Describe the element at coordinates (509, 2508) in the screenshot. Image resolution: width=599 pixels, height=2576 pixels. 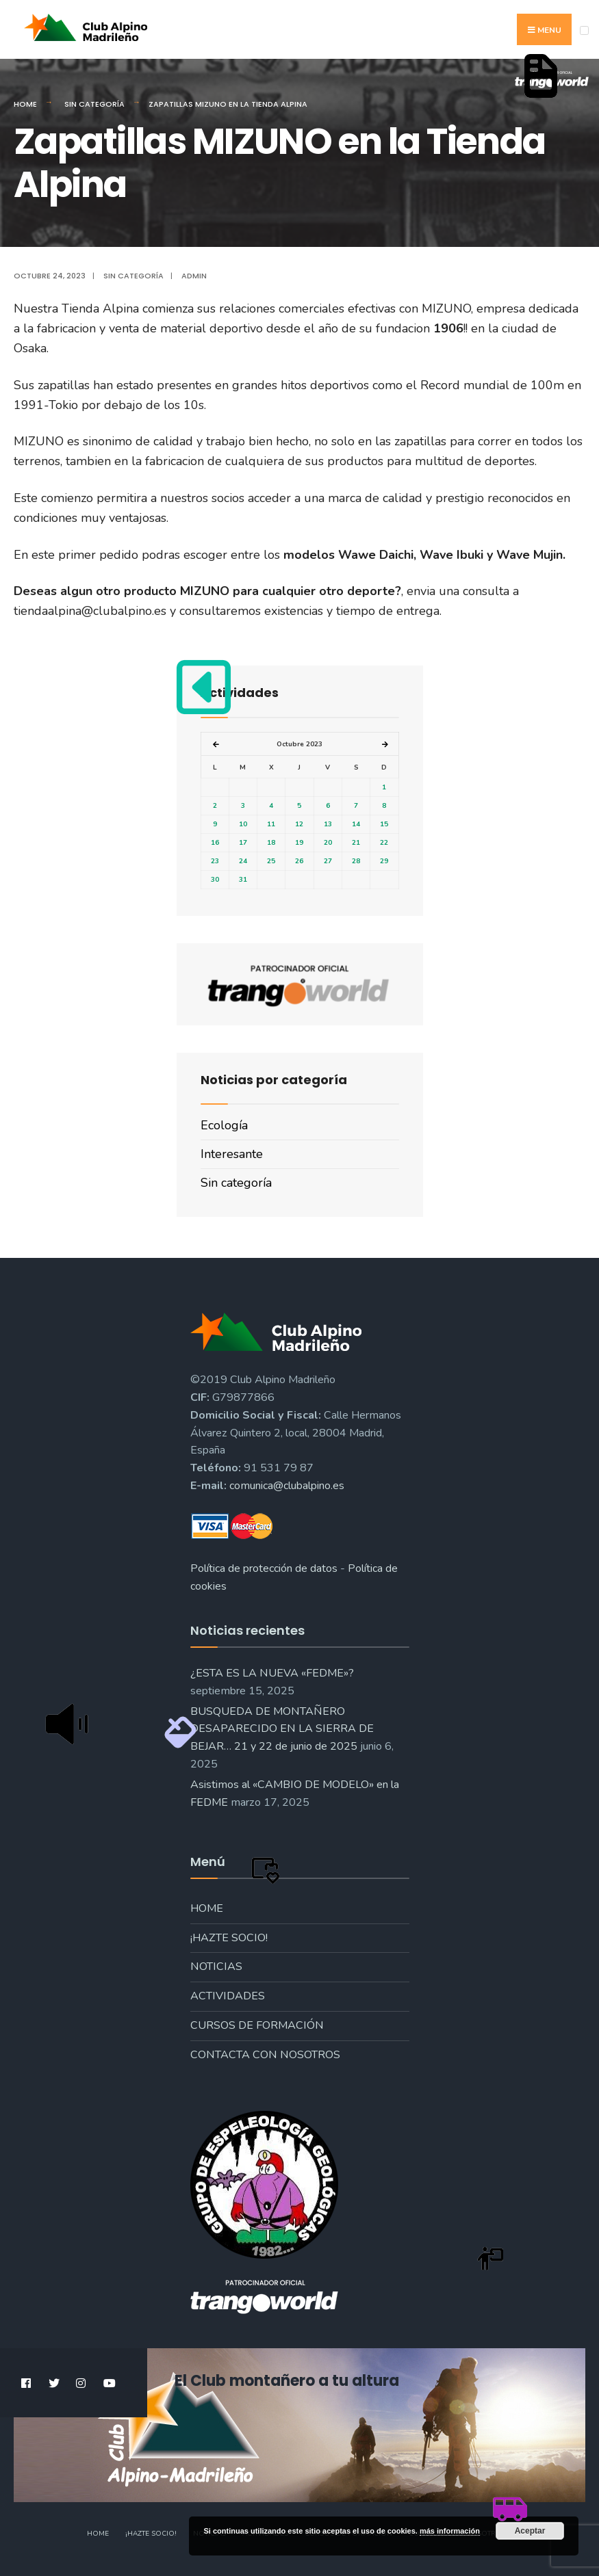
I see `track delivery or shipping status` at that location.